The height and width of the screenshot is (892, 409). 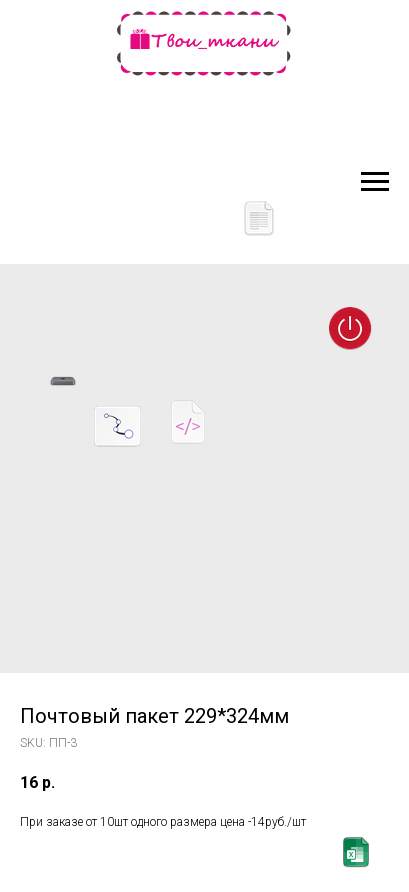 What do you see at coordinates (356, 852) in the screenshot?
I see `indicates a microsoft excel spreadsheet file` at bounding box center [356, 852].